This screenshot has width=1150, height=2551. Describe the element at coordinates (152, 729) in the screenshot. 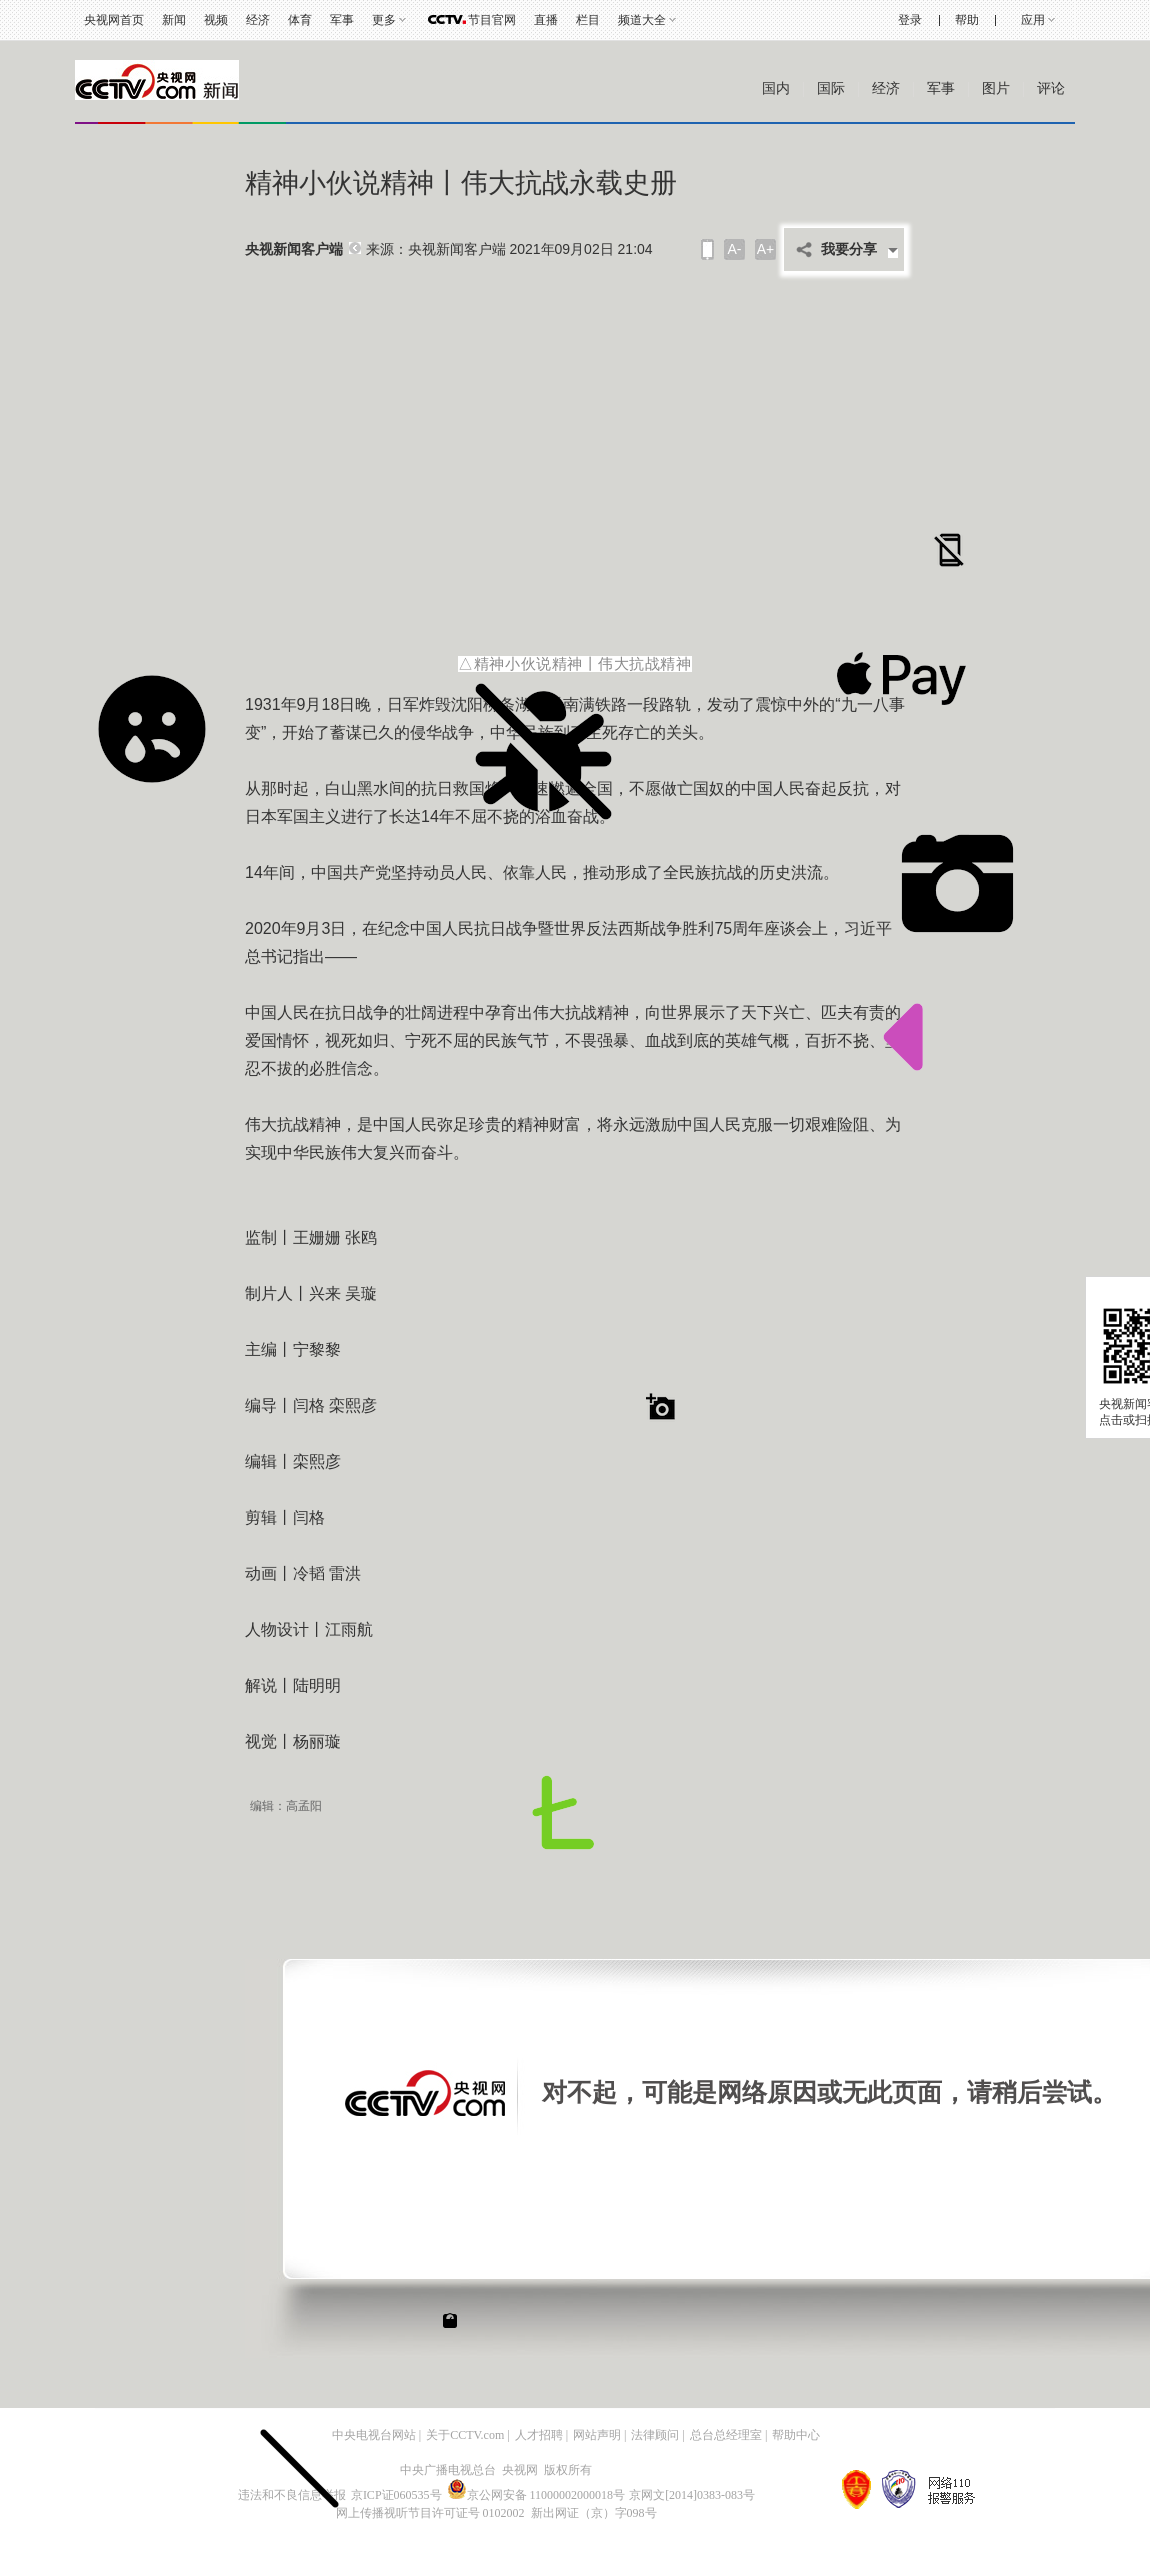

I see `indicates an error or failed action` at that location.